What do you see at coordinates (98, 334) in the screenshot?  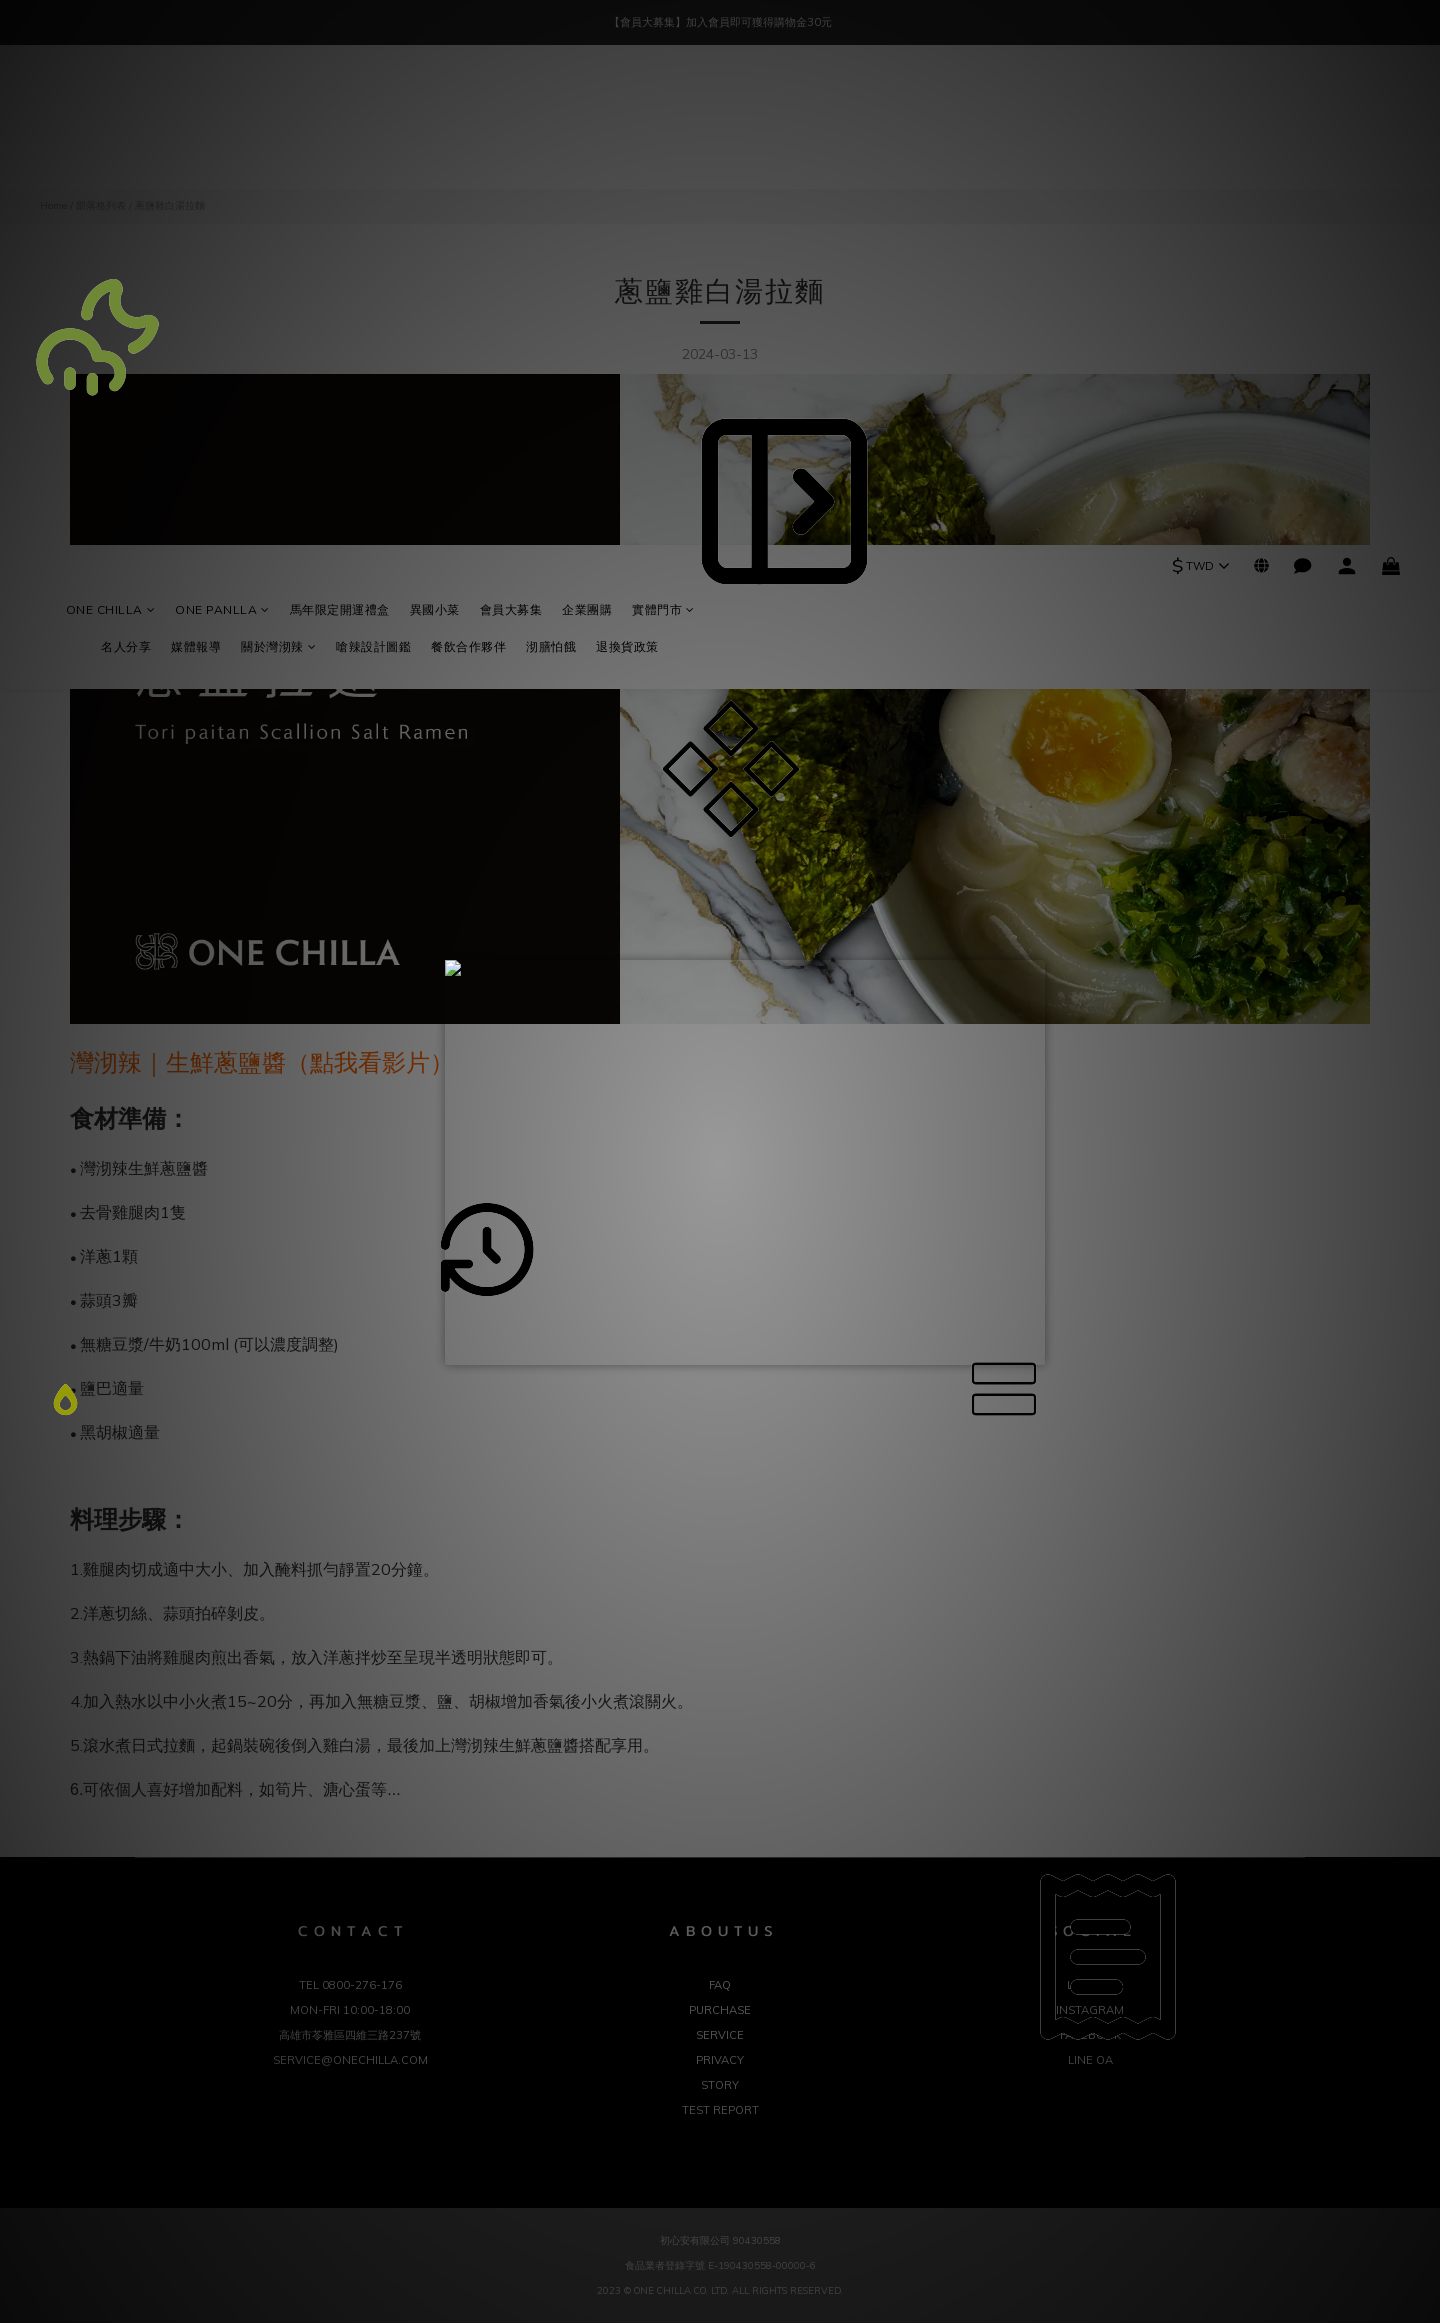 I see `indicates nighttime rainy weather conditions` at bounding box center [98, 334].